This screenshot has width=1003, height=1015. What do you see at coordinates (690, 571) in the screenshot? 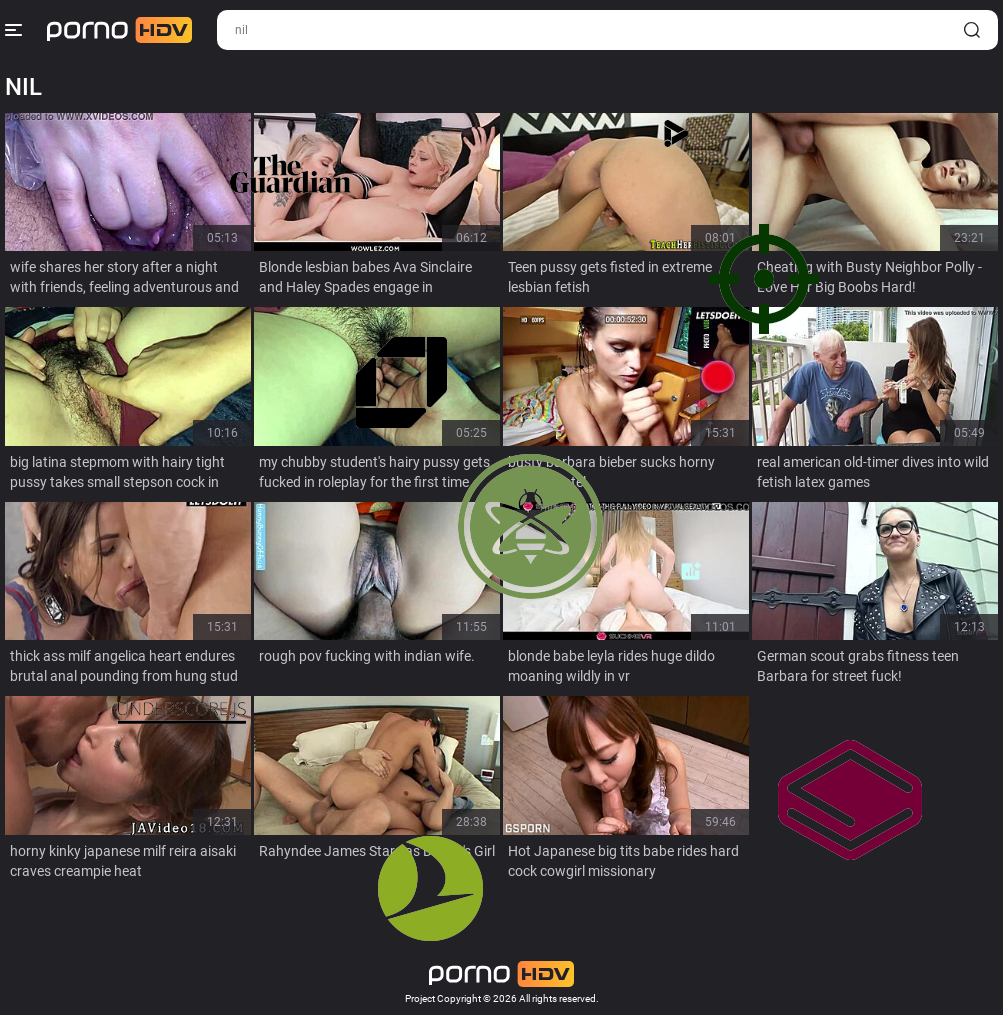
I see `view AI-powered analytics dashboard` at bounding box center [690, 571].